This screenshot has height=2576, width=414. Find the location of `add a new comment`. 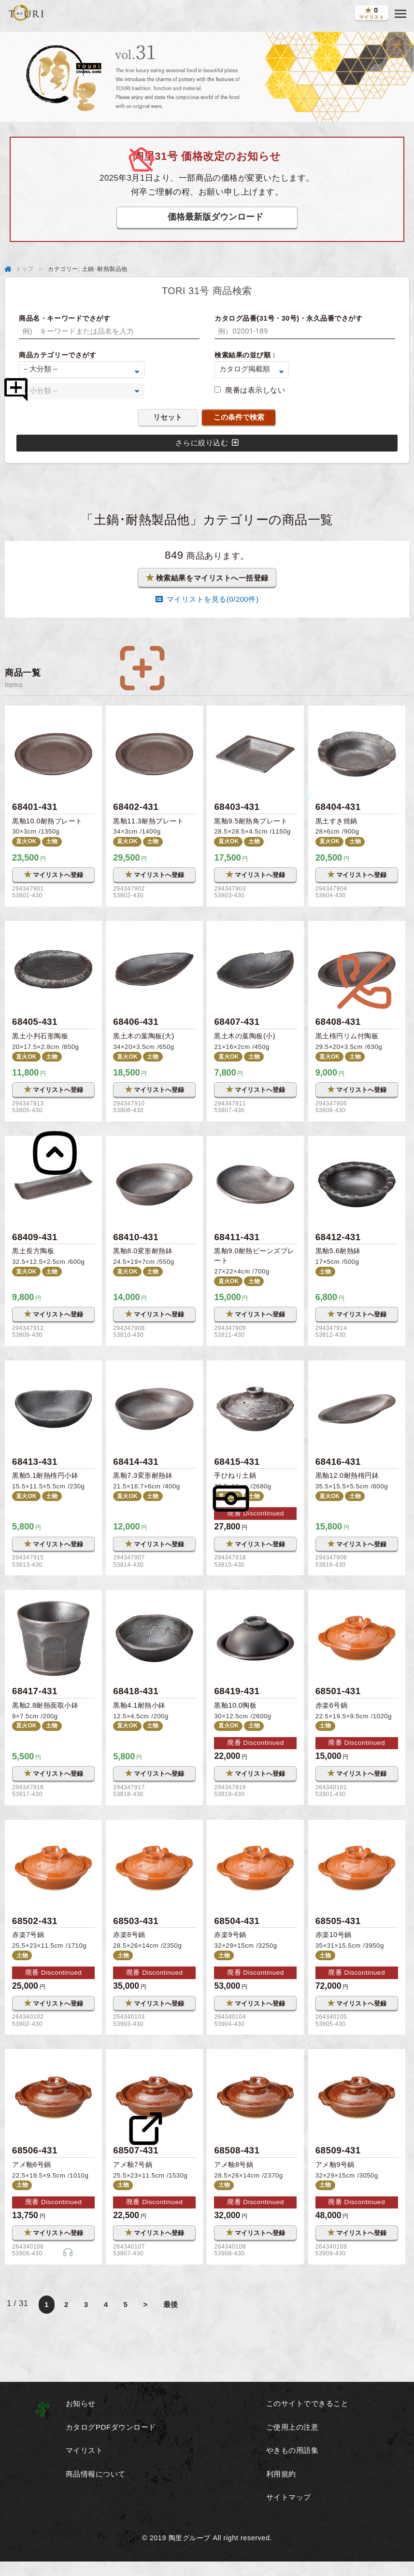

add a new comment is located at coordinates (16, 390).